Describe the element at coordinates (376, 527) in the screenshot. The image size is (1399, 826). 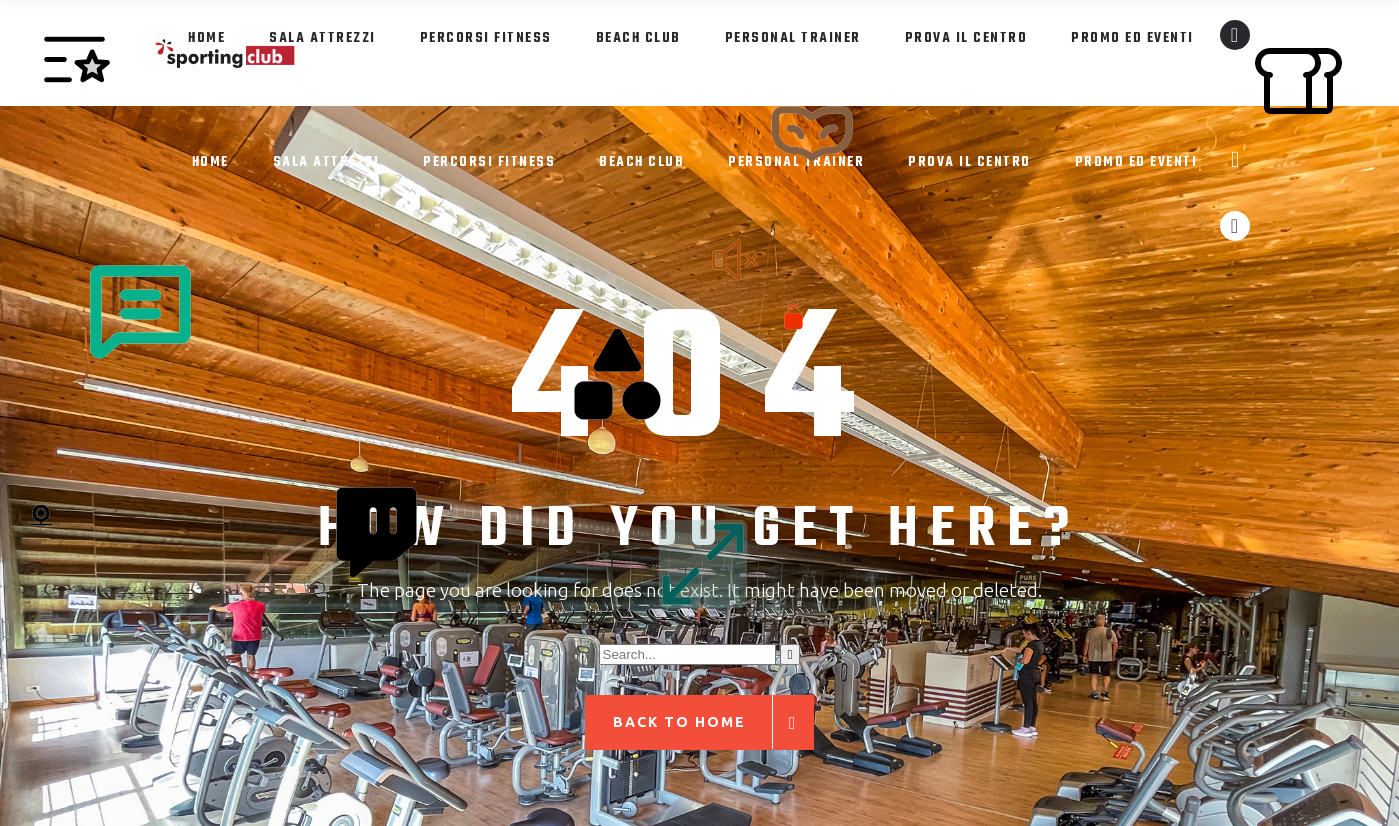
I see `open Twitch app` at that location.